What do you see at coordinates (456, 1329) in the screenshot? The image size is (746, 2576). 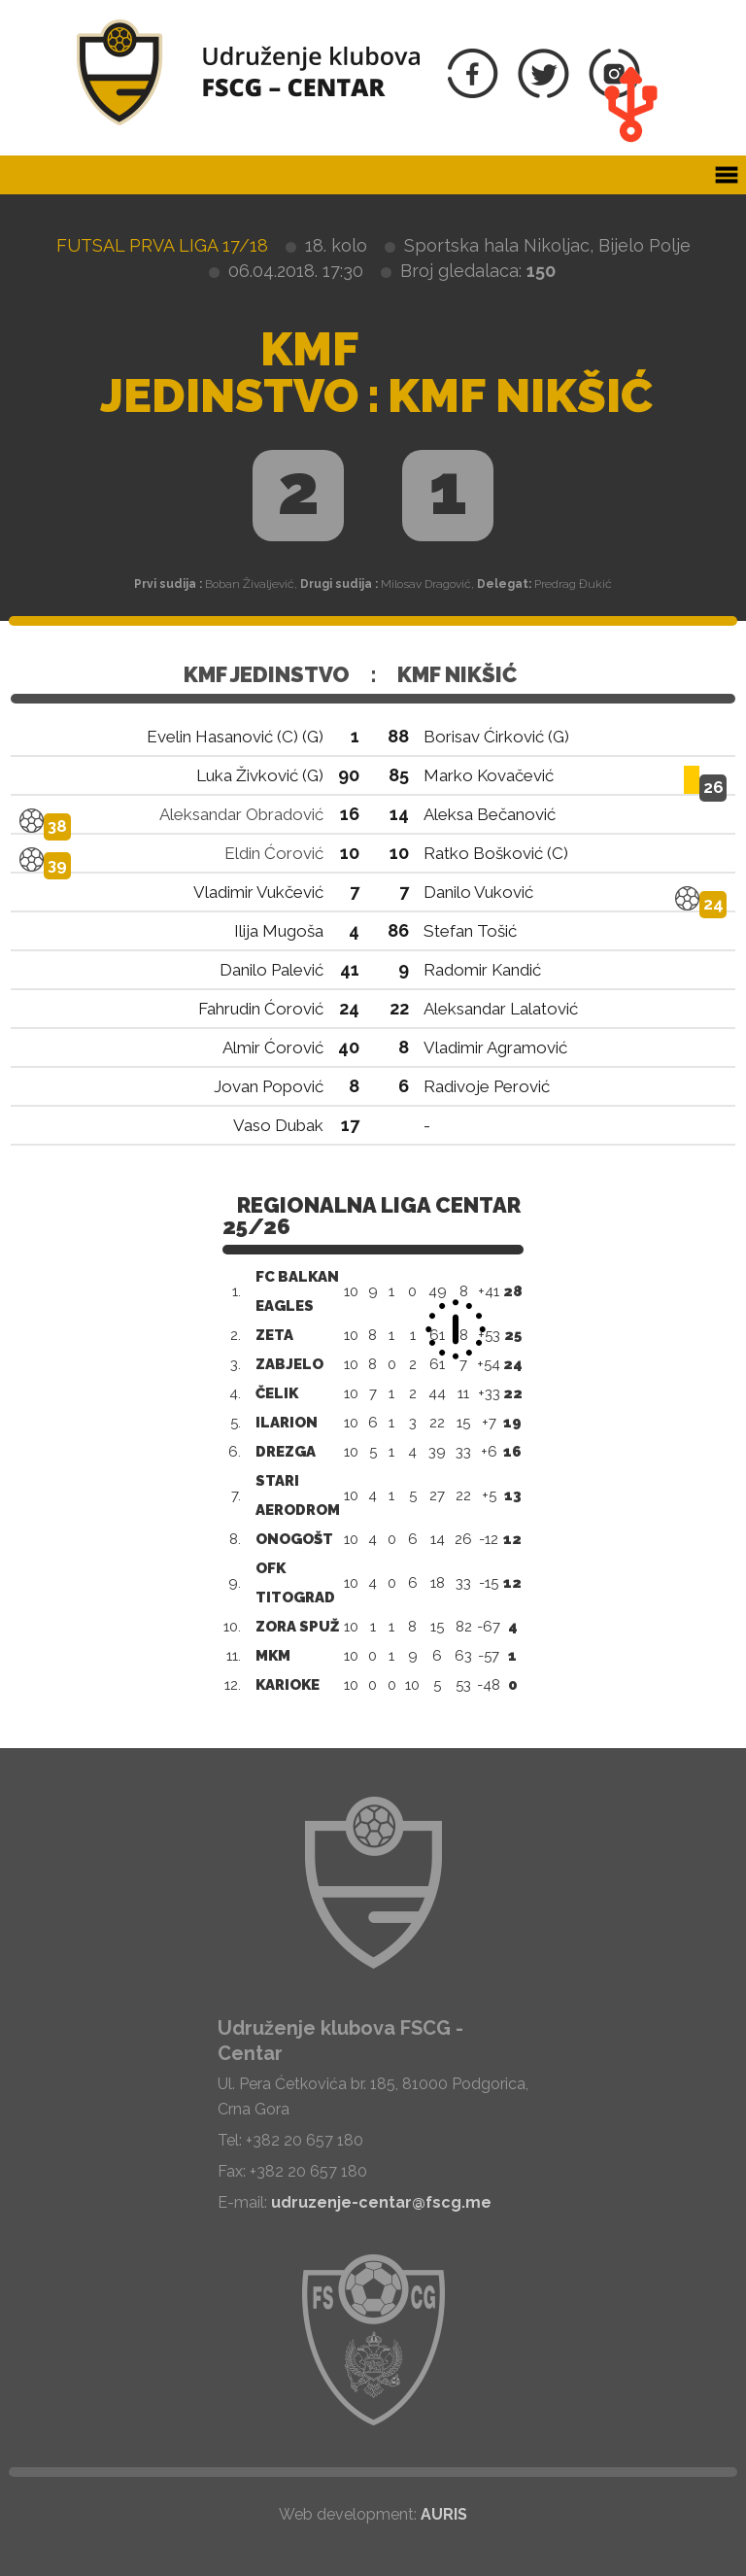 I see `view additional information or details` at bounding box center [456, 1329].